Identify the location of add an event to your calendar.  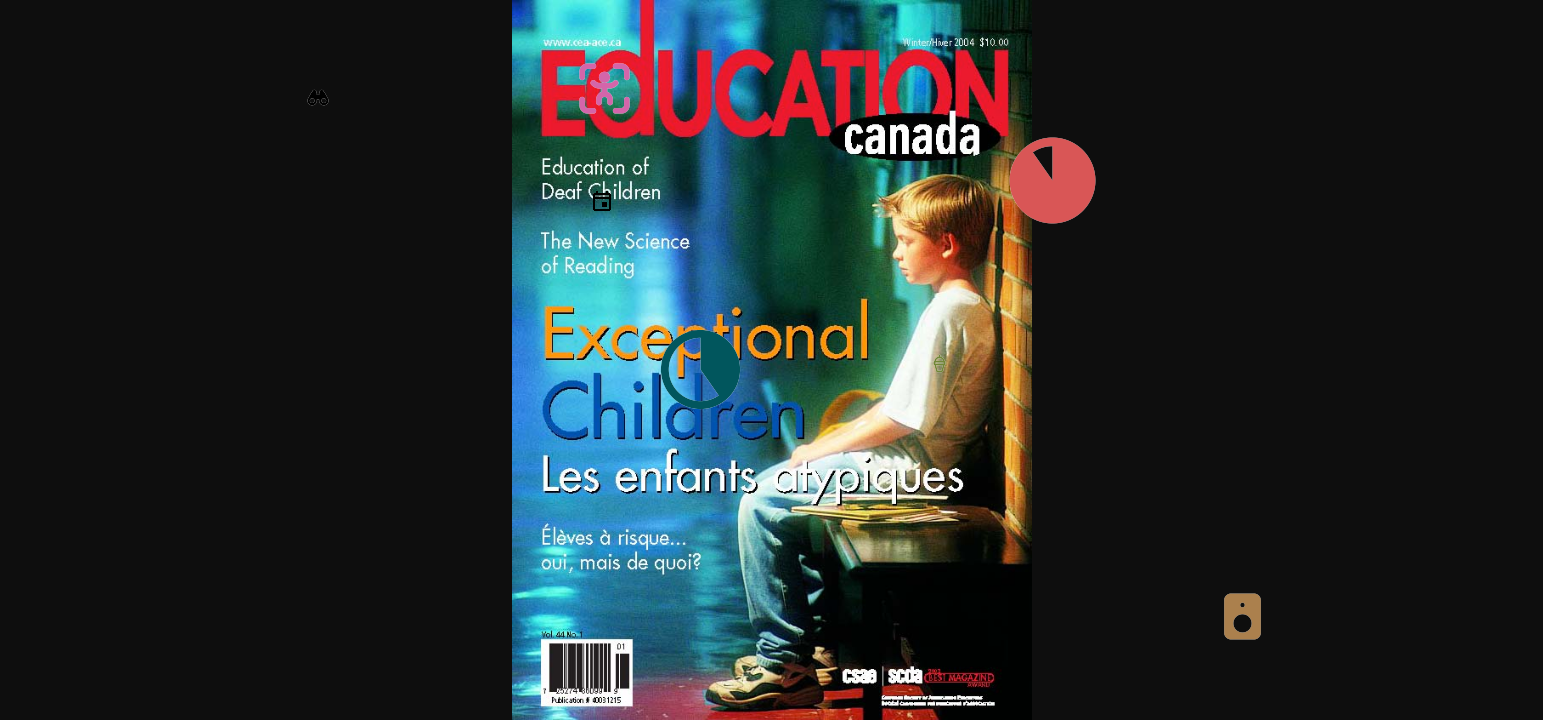
(602, 202).